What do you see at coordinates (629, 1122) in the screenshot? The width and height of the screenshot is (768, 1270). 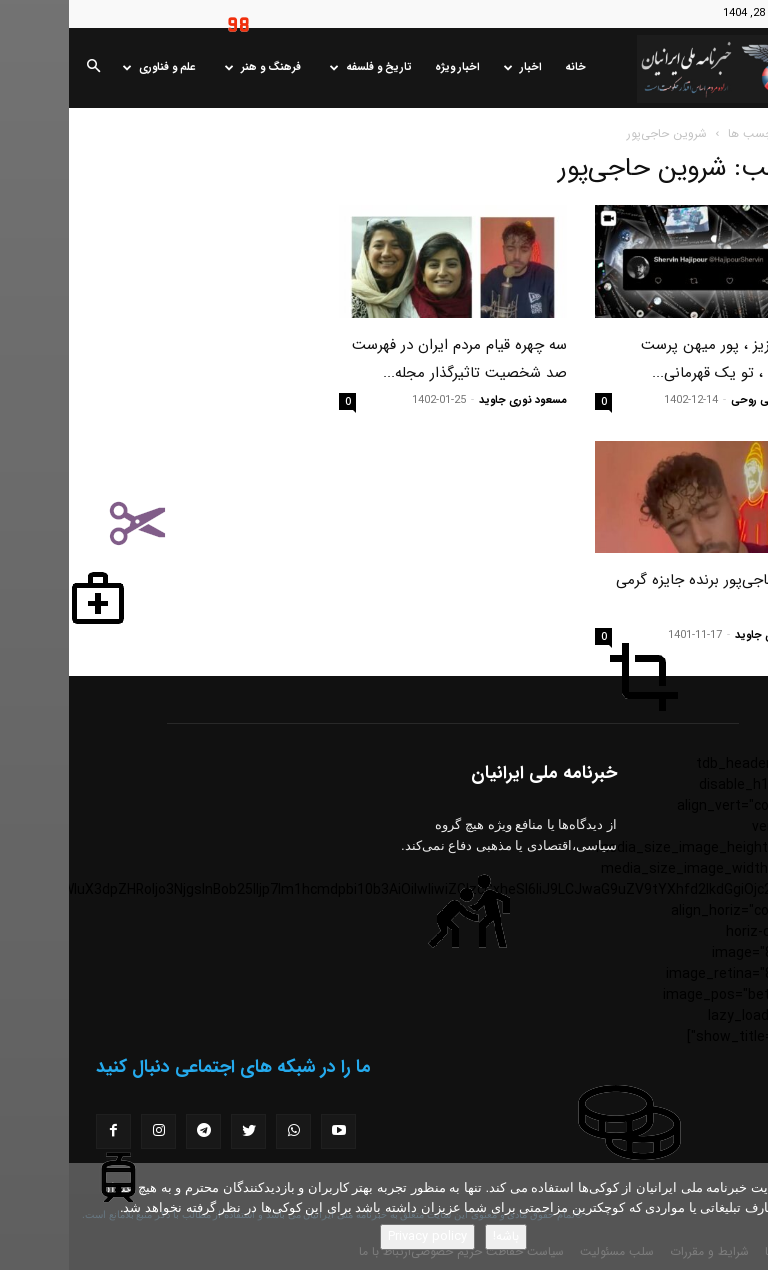 I see `view your coin balance or currency` at bounding box center [629, 1122].